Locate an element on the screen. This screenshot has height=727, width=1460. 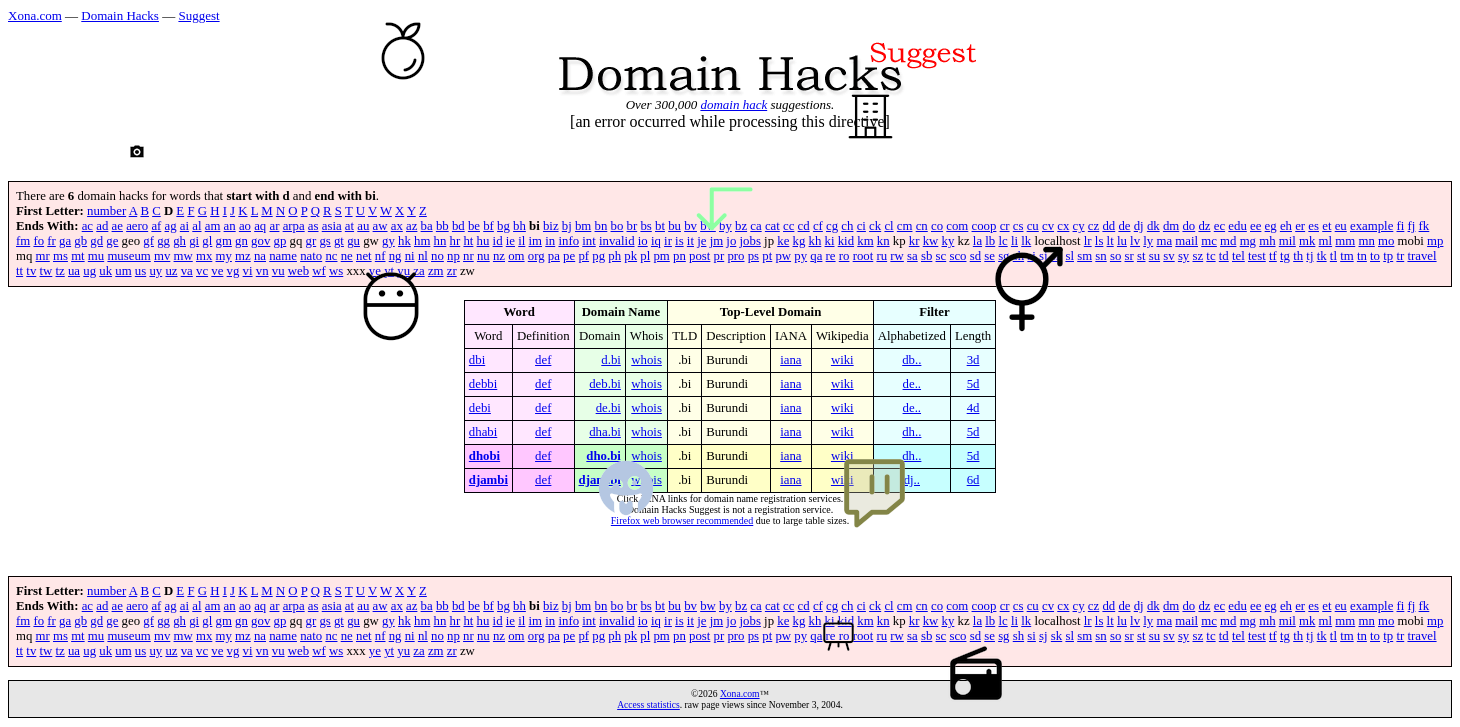
navigate back and down in a menu hierarchy is located at coordinates (722, 204).